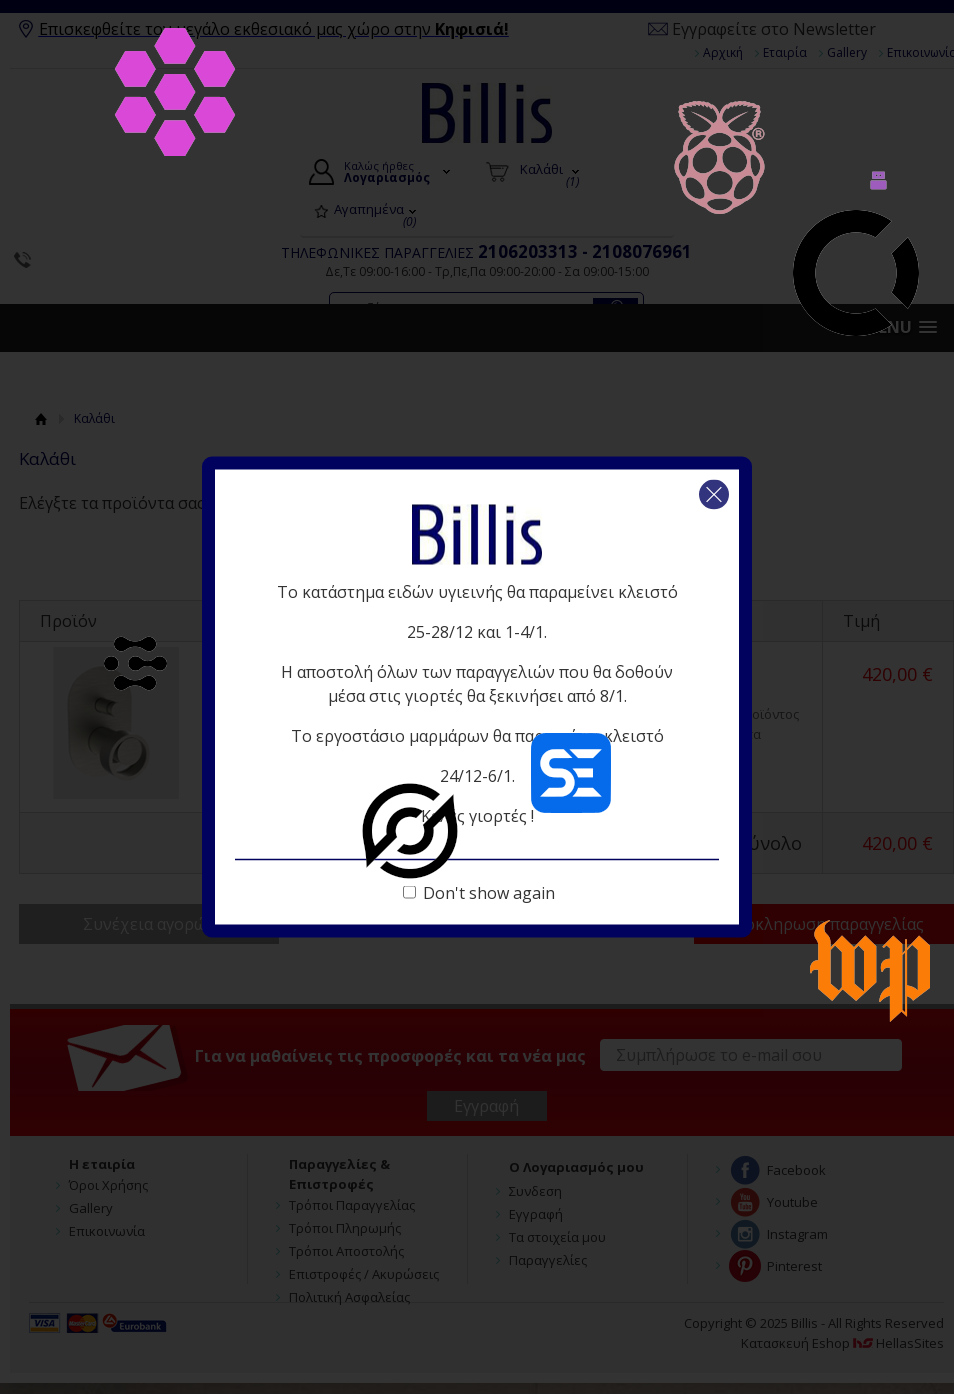 The height and width of the screenshot is (1394, 954). I want to click on open The Washington Post app, so click(870, 971).